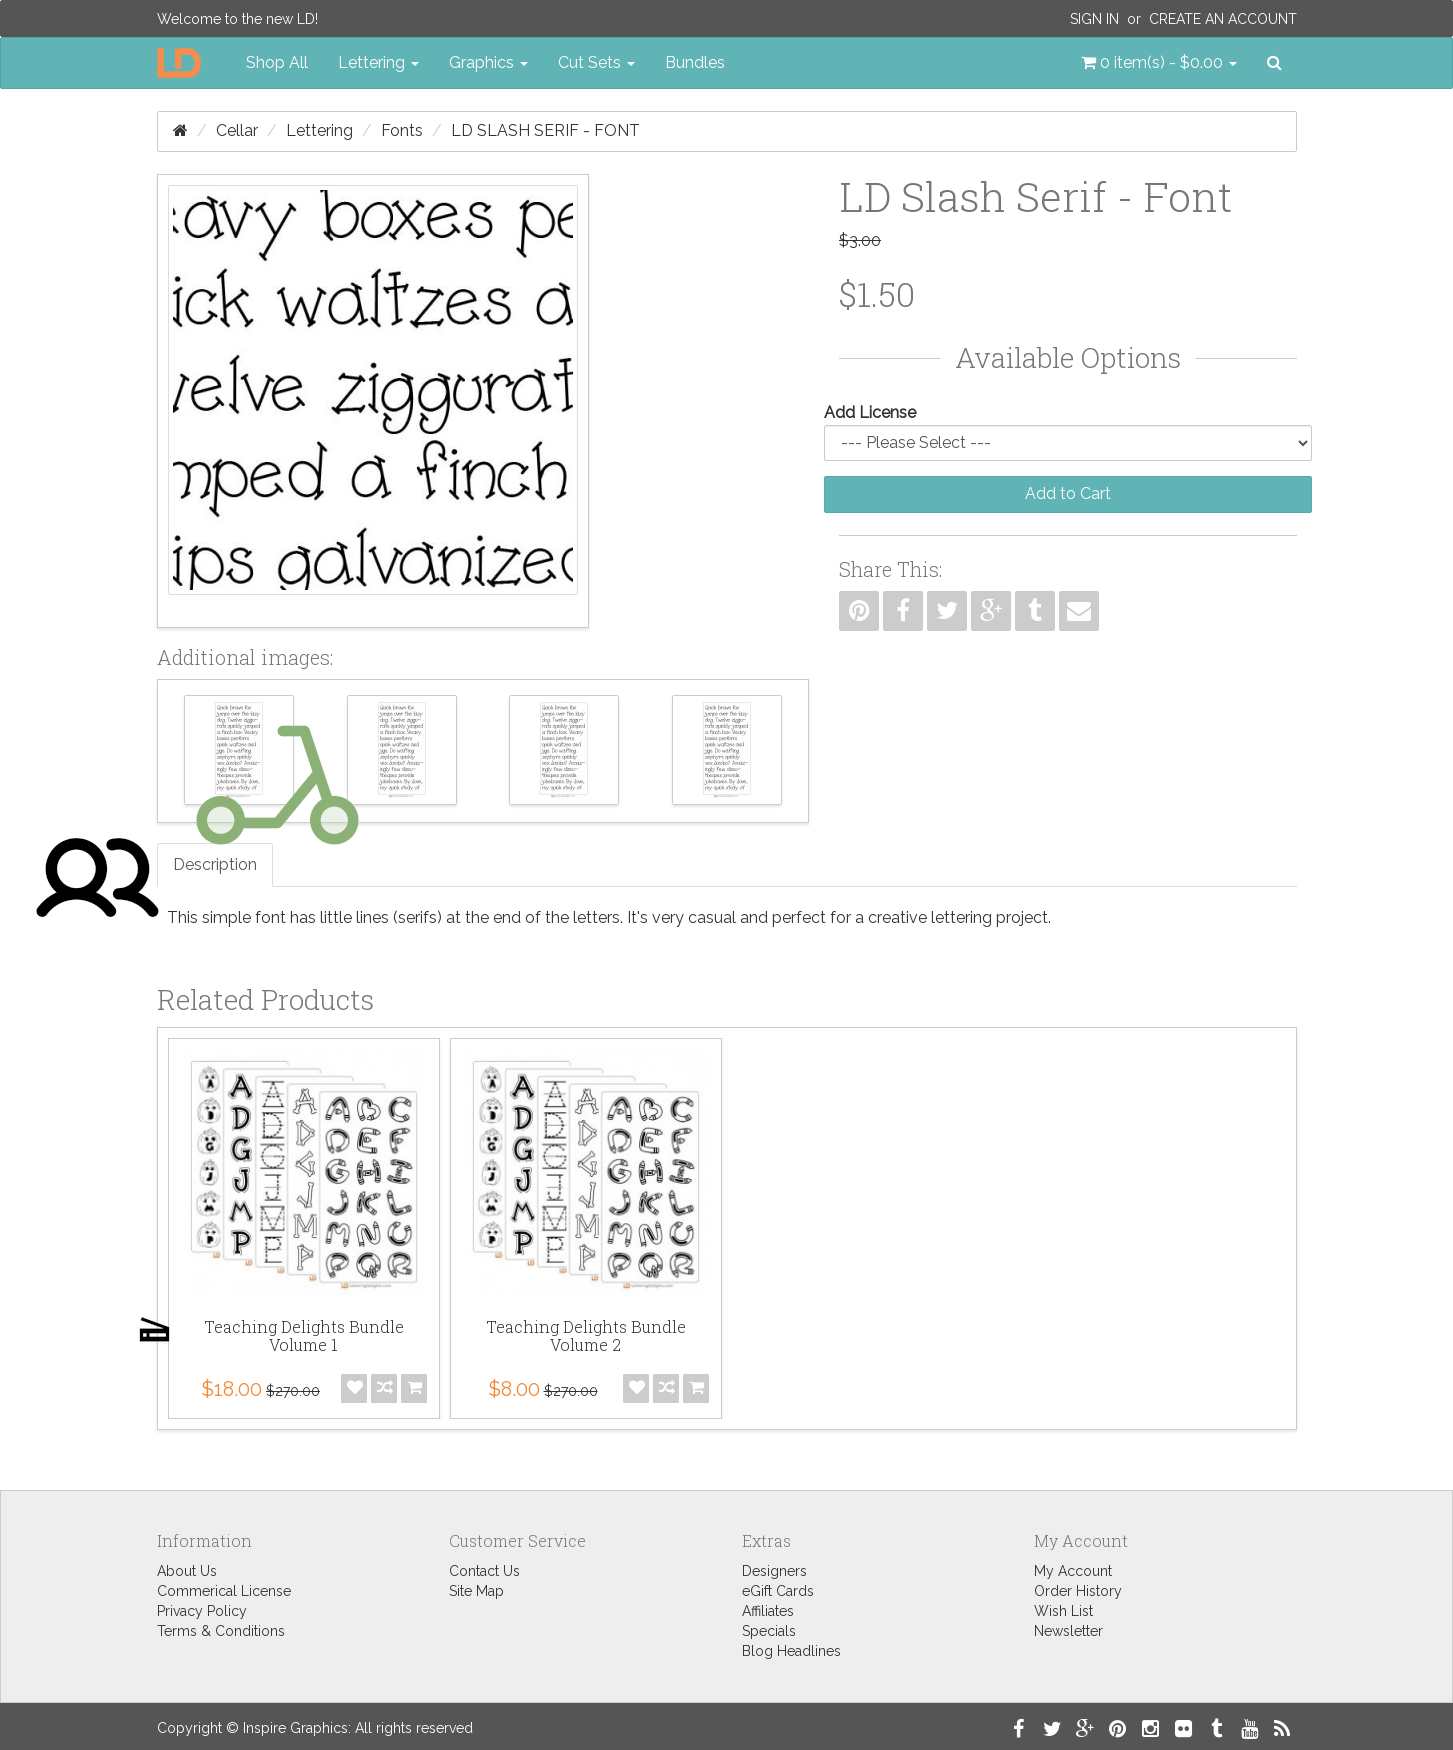 The height and width of the screenshot is (1750, 1453). I want to click on scan a document or image, so click(154, 1328).